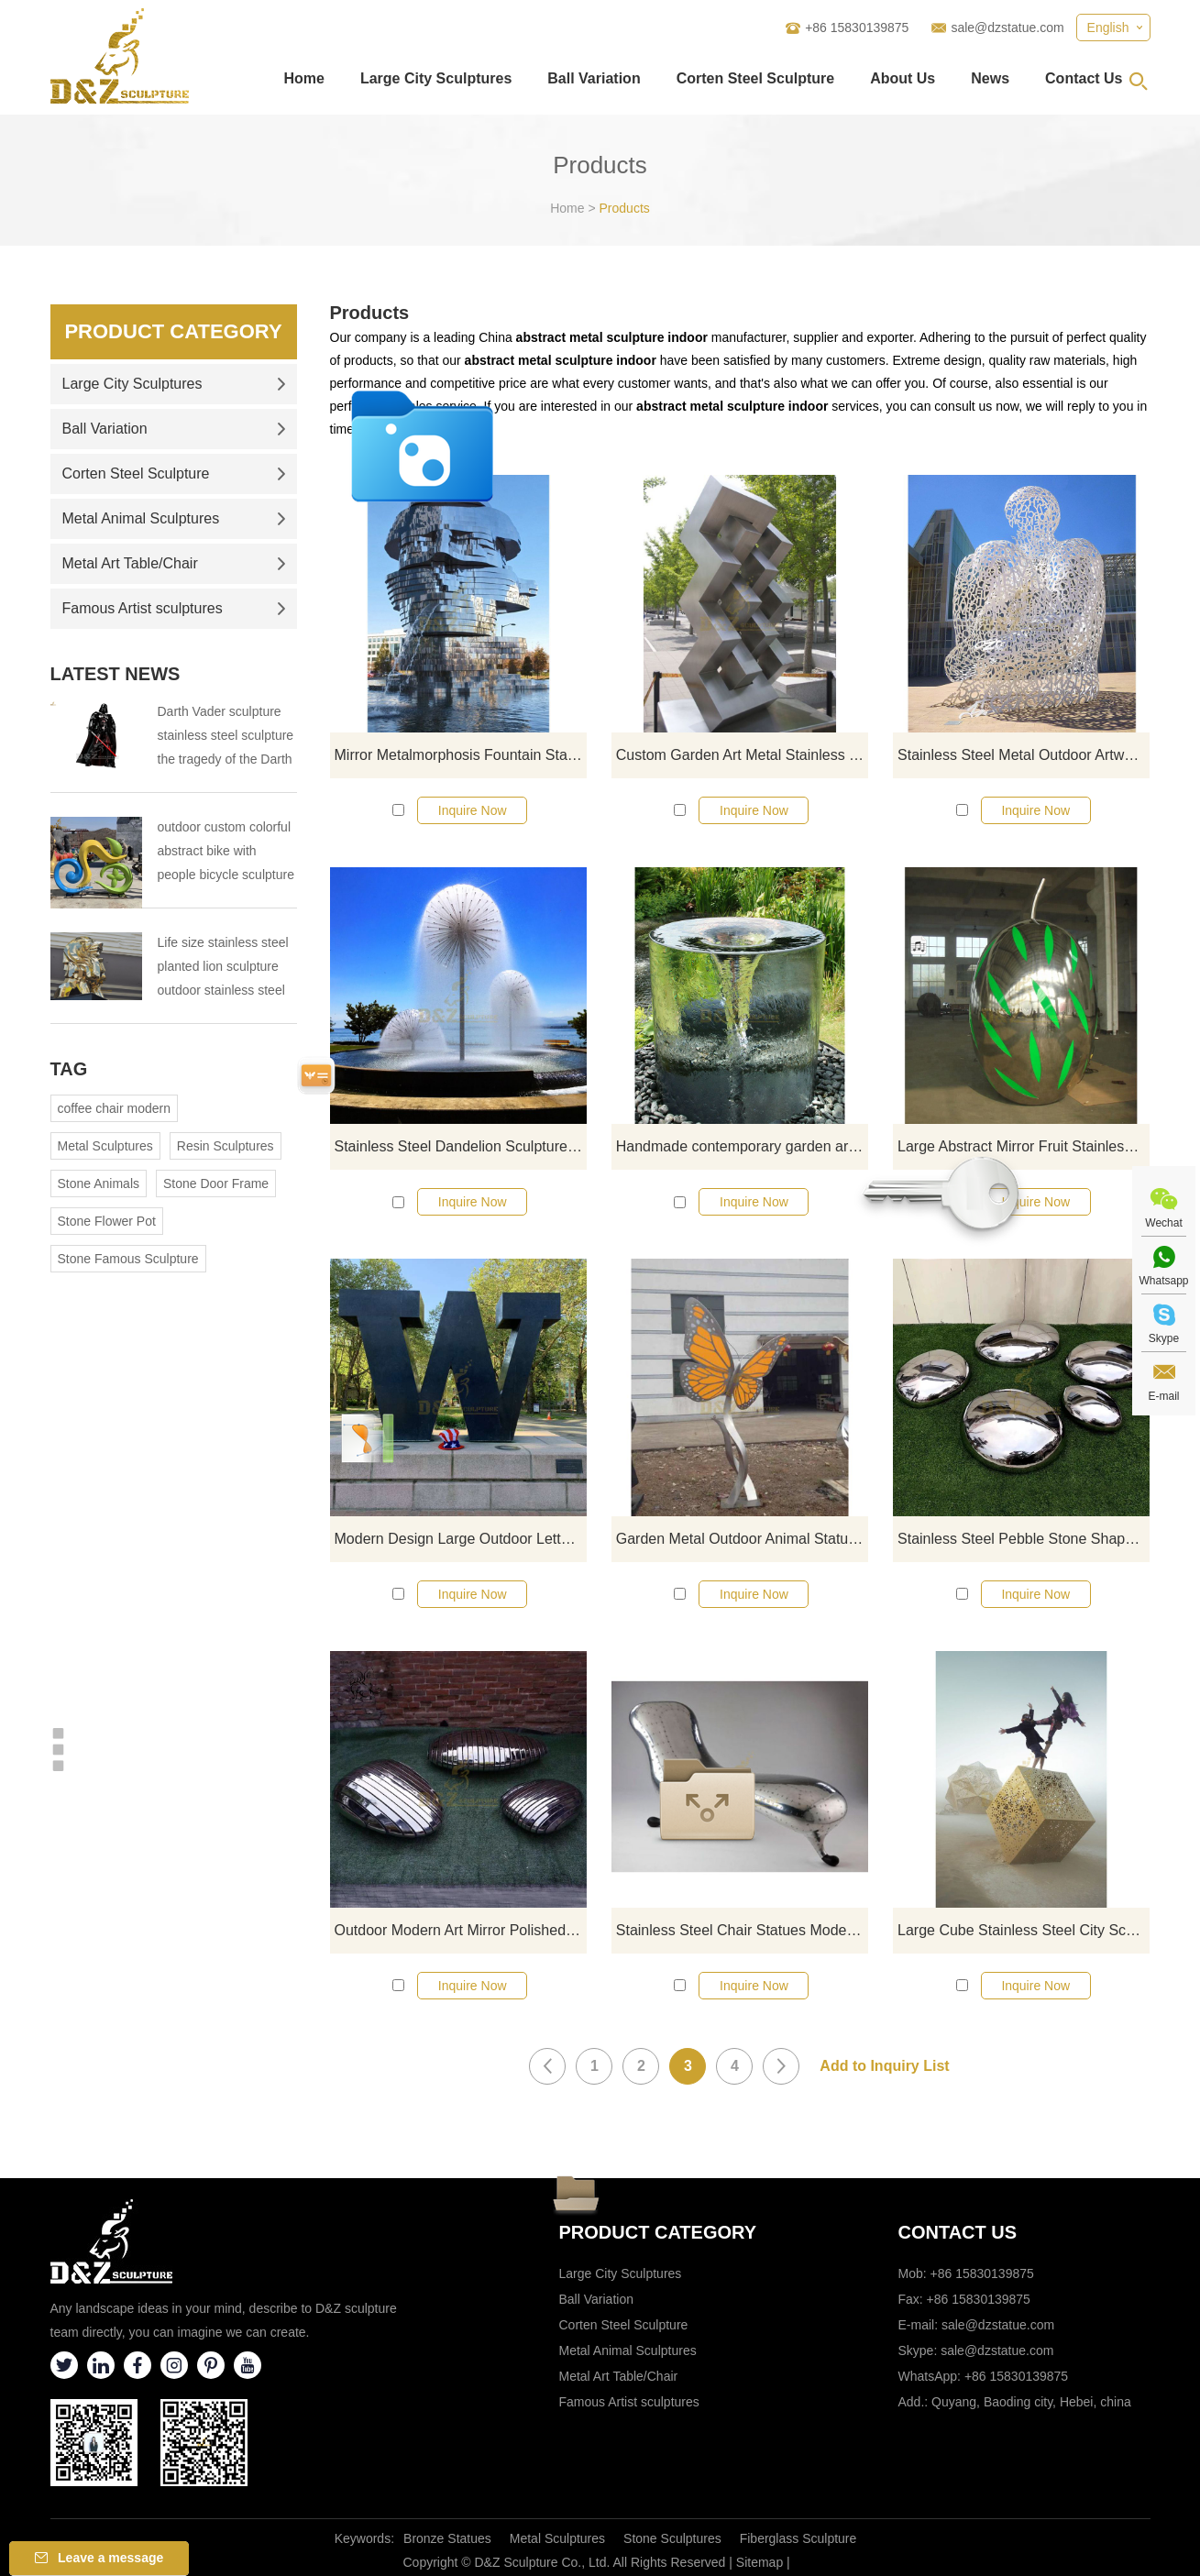 The width and height of the screenshot is (1200, 2576). Describe the element at coordinates (942, 1195) in the screenshot. I see `enter password to continue` at that location.